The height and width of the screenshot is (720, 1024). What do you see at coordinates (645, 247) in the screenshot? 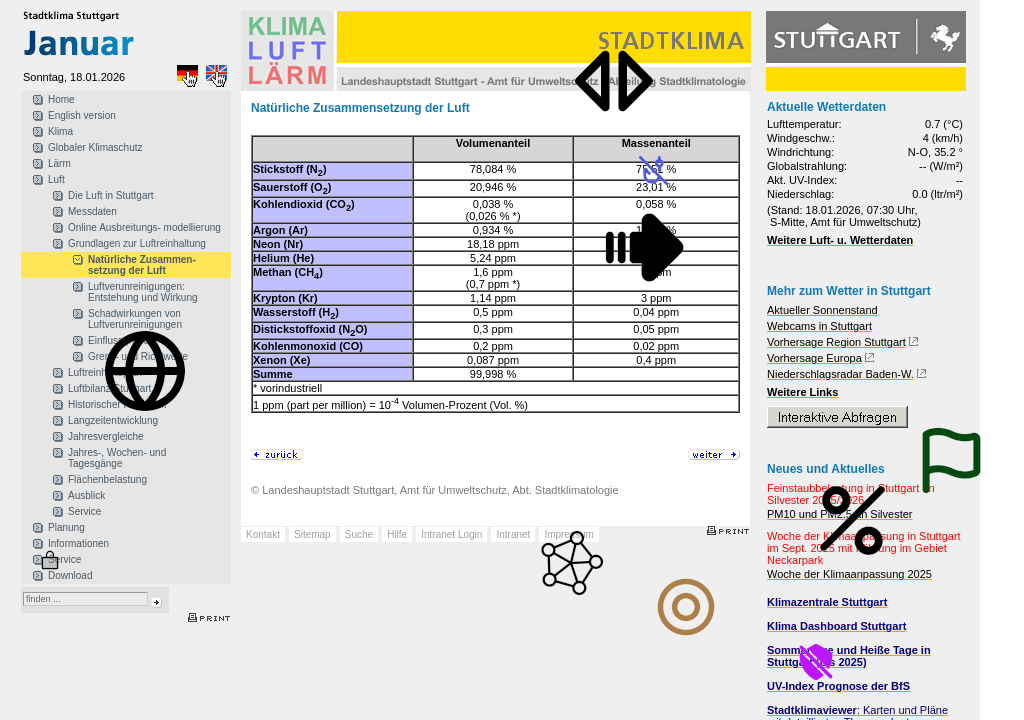
I see `skip forward or advance to next item` at bounding box center [645, 247].